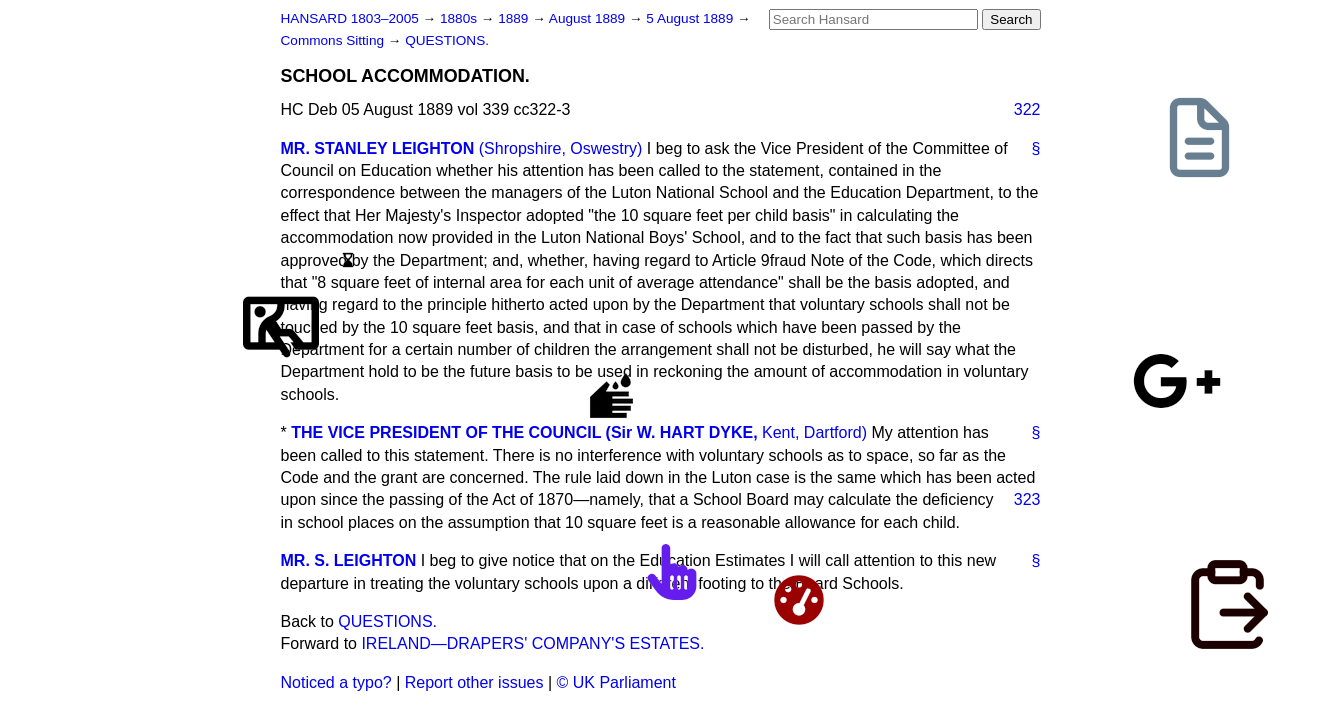 This screenshot has width=1321, height=720. What do you see at coordinates (281, 327) in the screenshot?
I see `emergency exit or escape route` at bounding box center [281, 327].